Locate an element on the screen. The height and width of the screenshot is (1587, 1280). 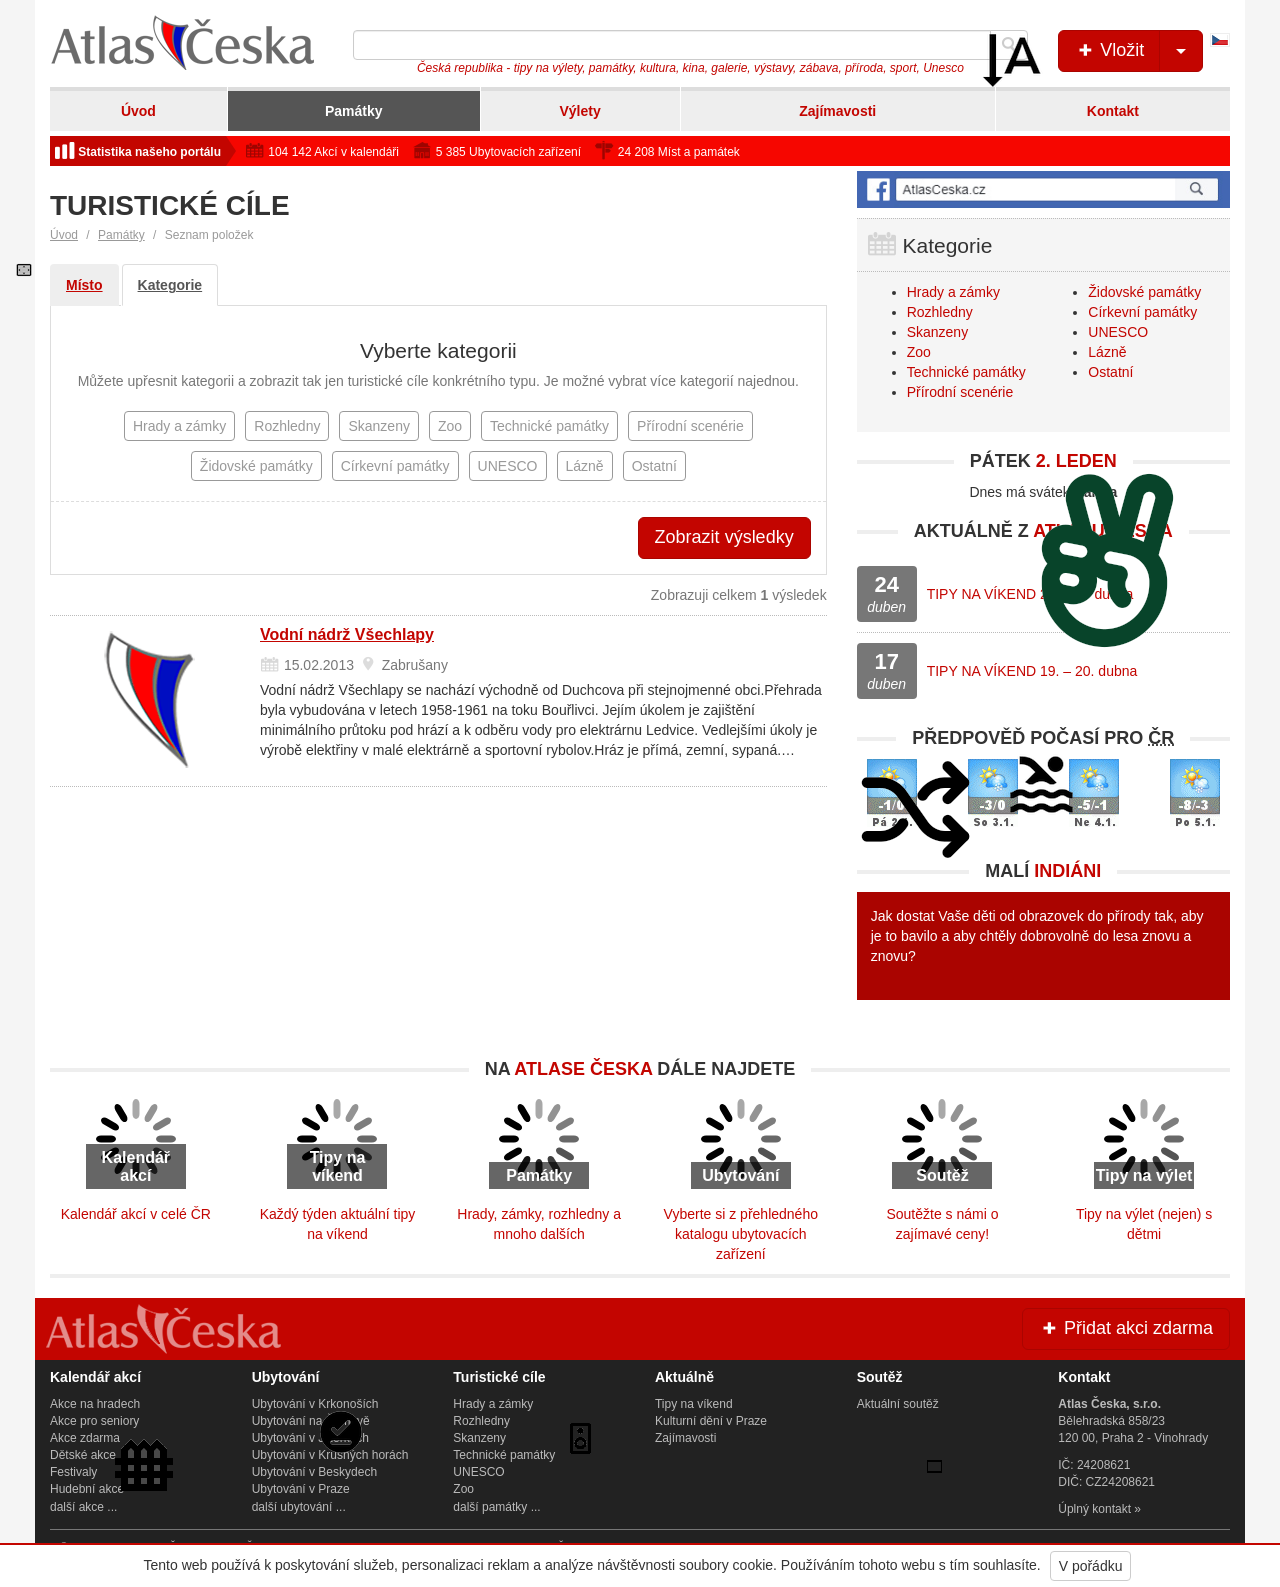
indicates content is available offline is located at coordinates (341, 1432).